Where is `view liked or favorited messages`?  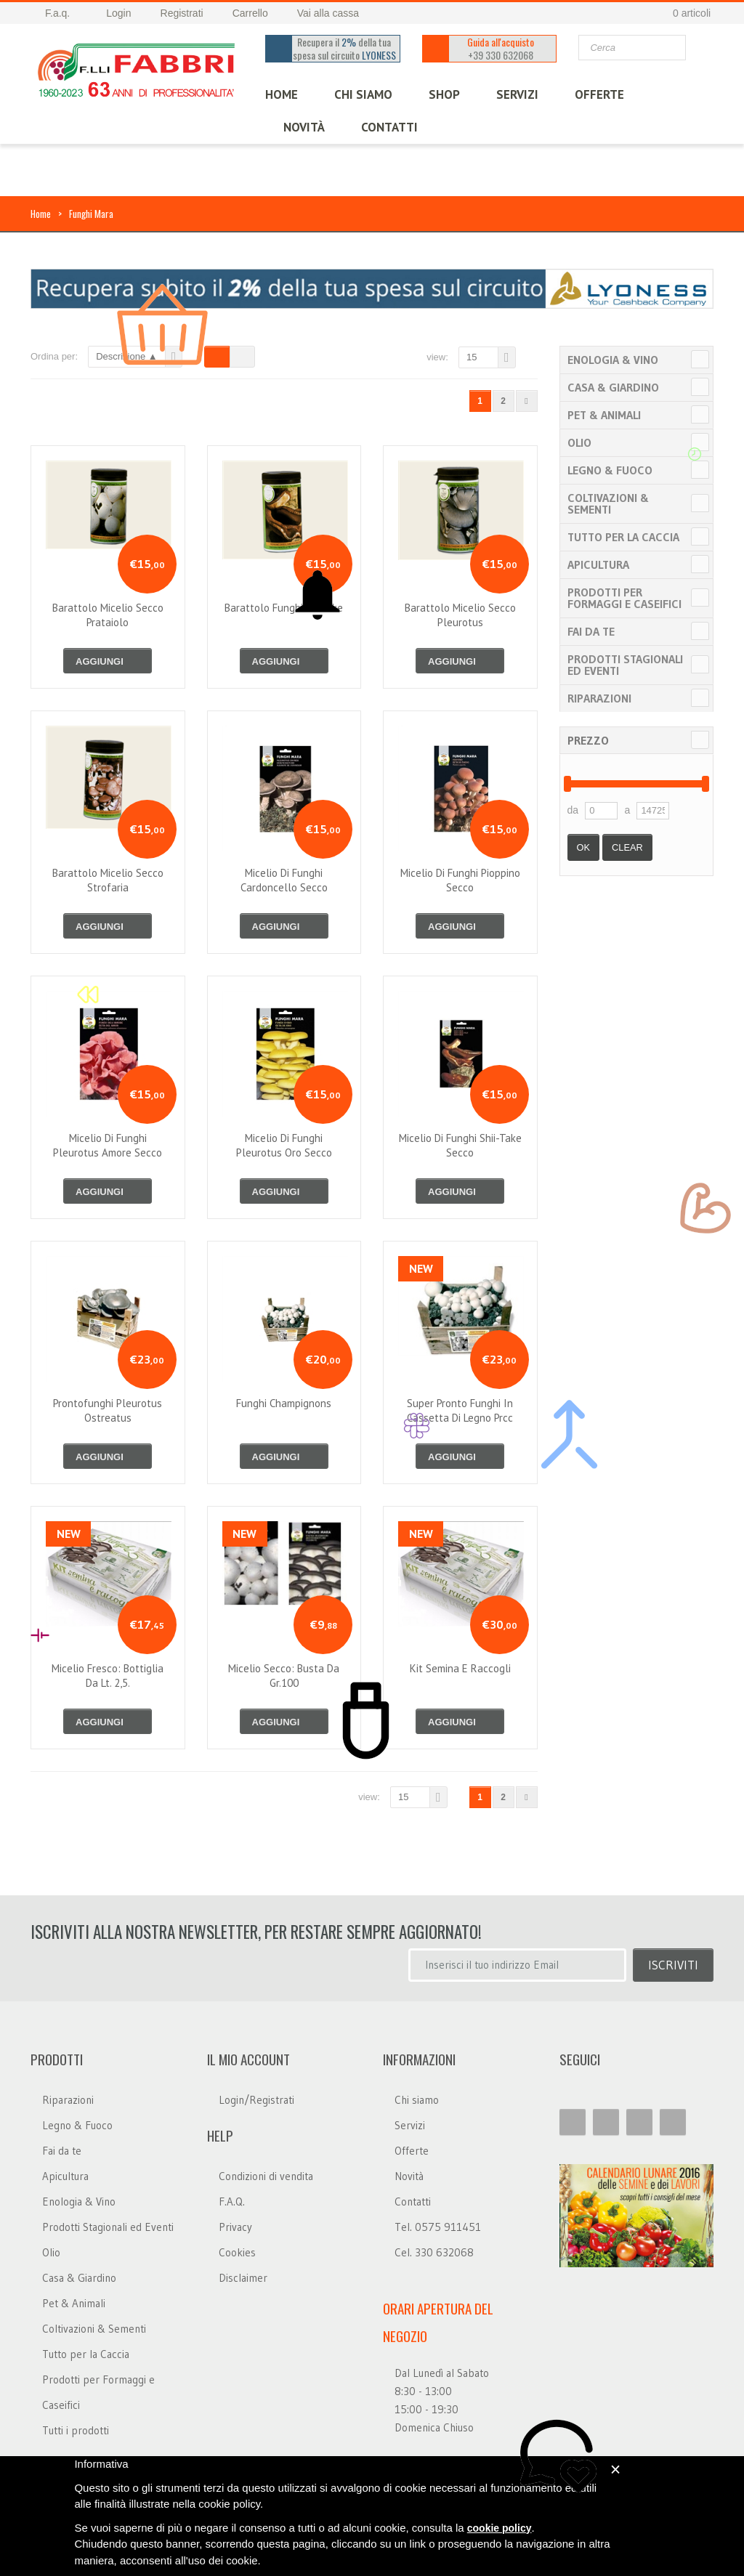 view liked or favorited messages is located at coordinates (557, 2453).